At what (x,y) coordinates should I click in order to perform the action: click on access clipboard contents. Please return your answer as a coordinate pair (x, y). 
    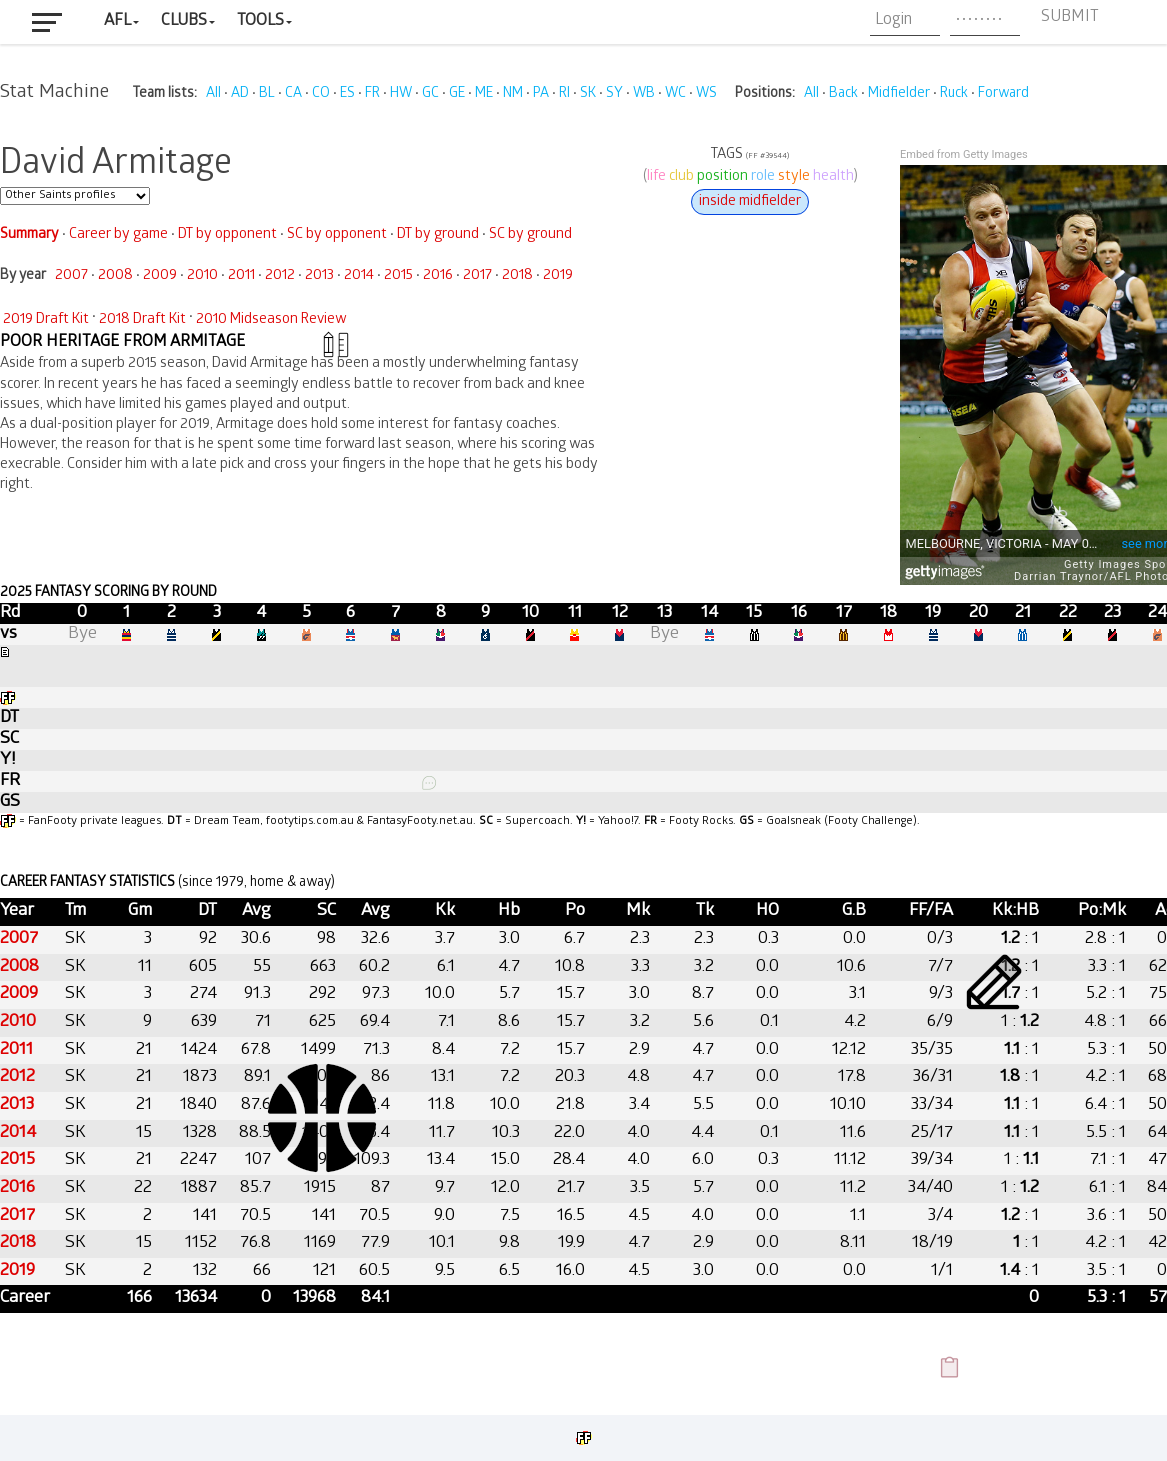
    Looking at the image, I should click on (949, 1367).